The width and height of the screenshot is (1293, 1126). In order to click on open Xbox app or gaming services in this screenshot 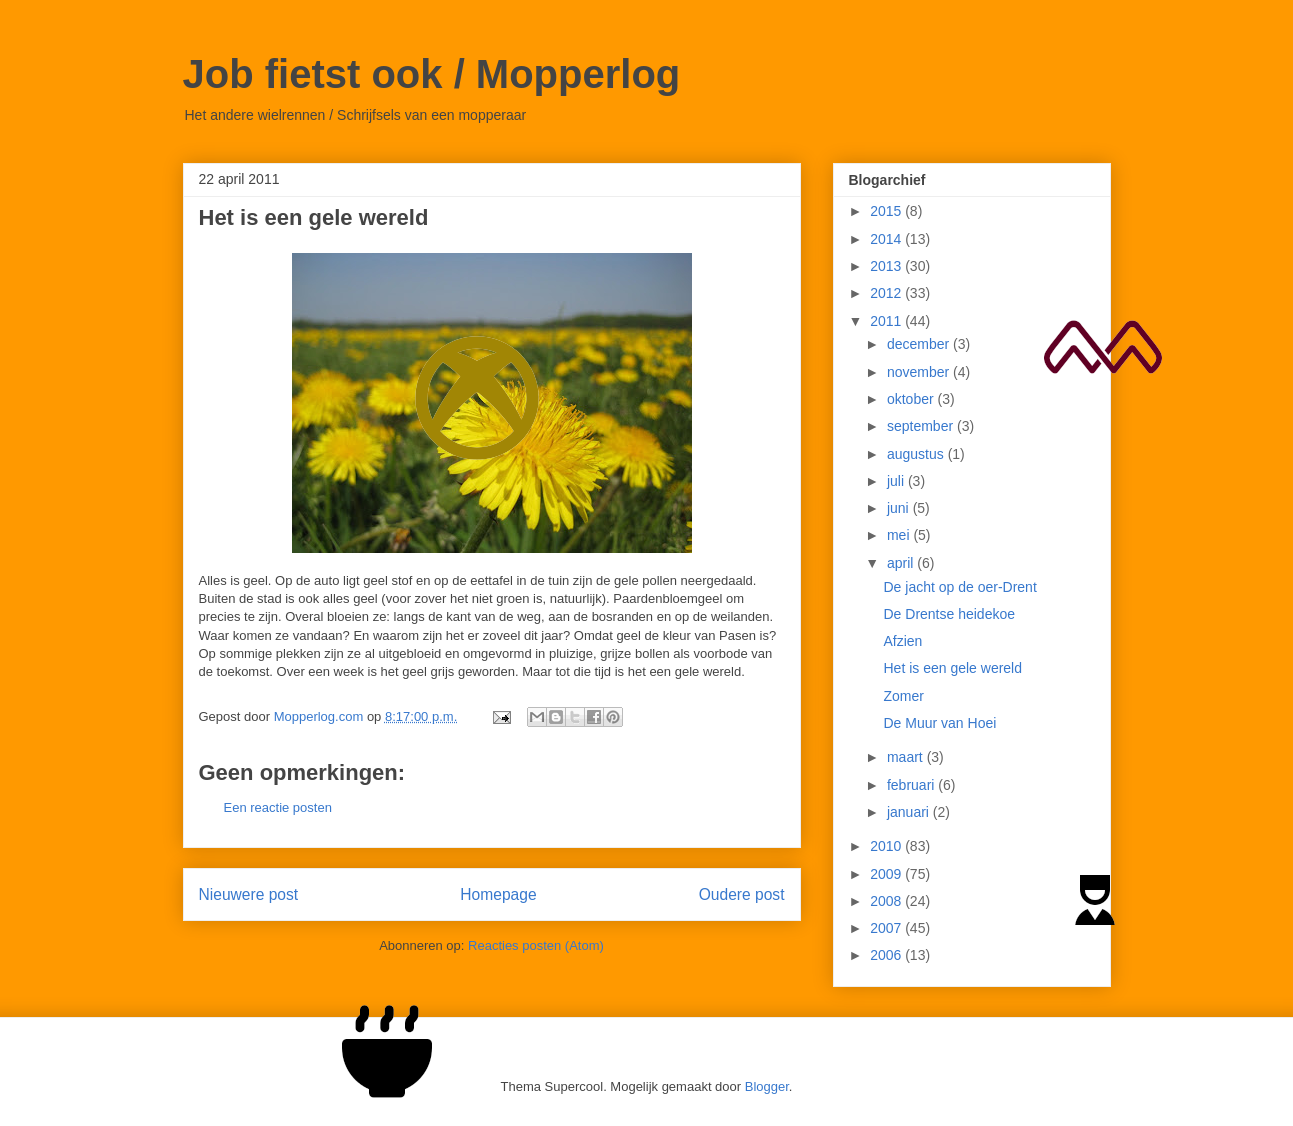, I will do `click(477, 398)`.